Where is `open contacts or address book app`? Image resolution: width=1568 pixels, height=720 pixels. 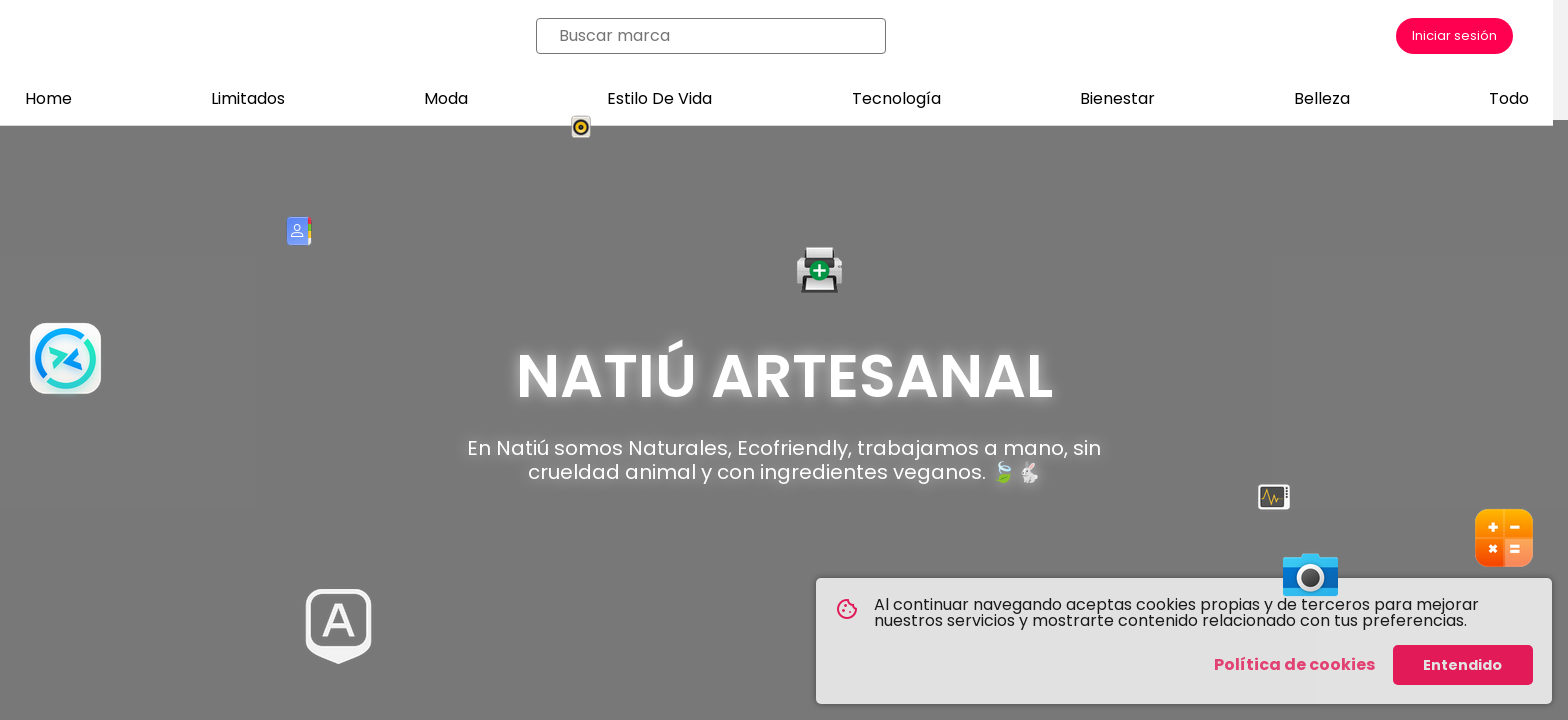 open contacts or address book app is located at coordinates (299, 231).